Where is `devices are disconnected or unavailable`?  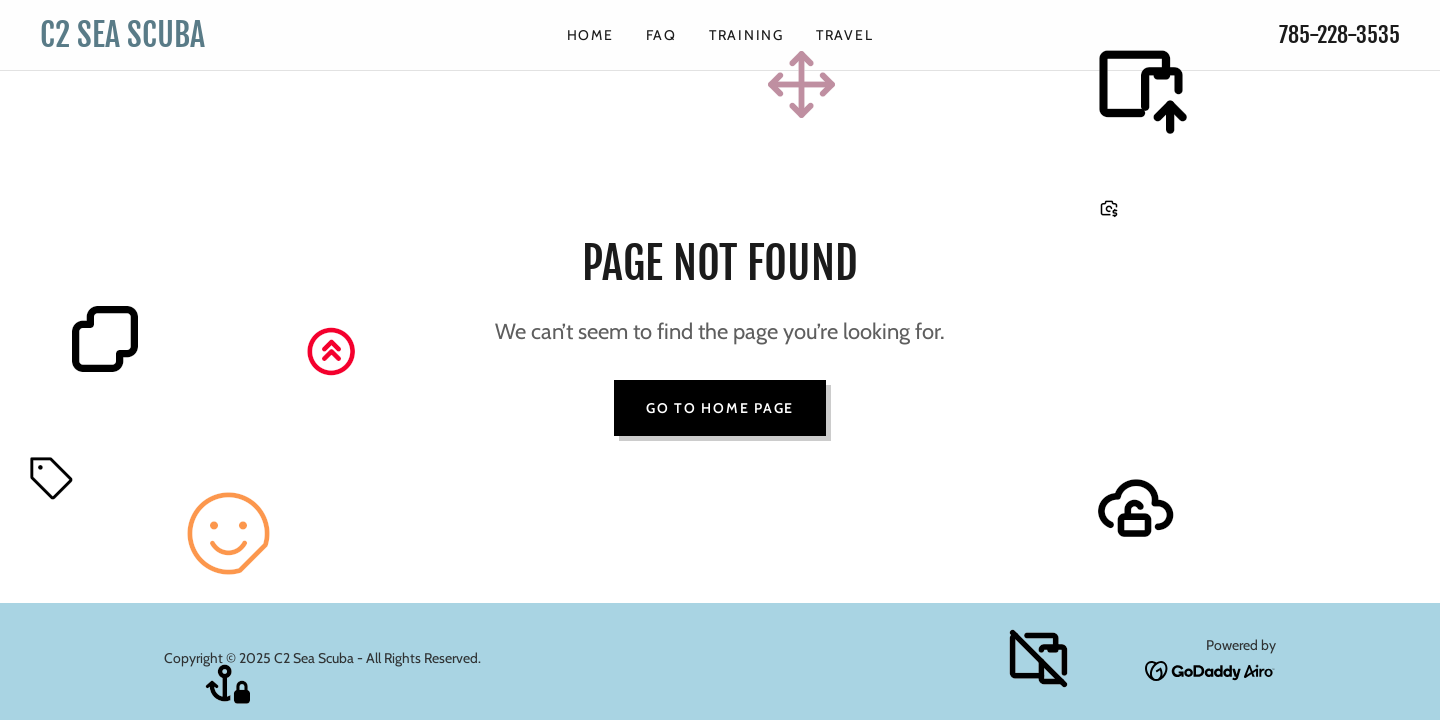 devices are disconnected or unavailable is located at coordinates (1038, 658).